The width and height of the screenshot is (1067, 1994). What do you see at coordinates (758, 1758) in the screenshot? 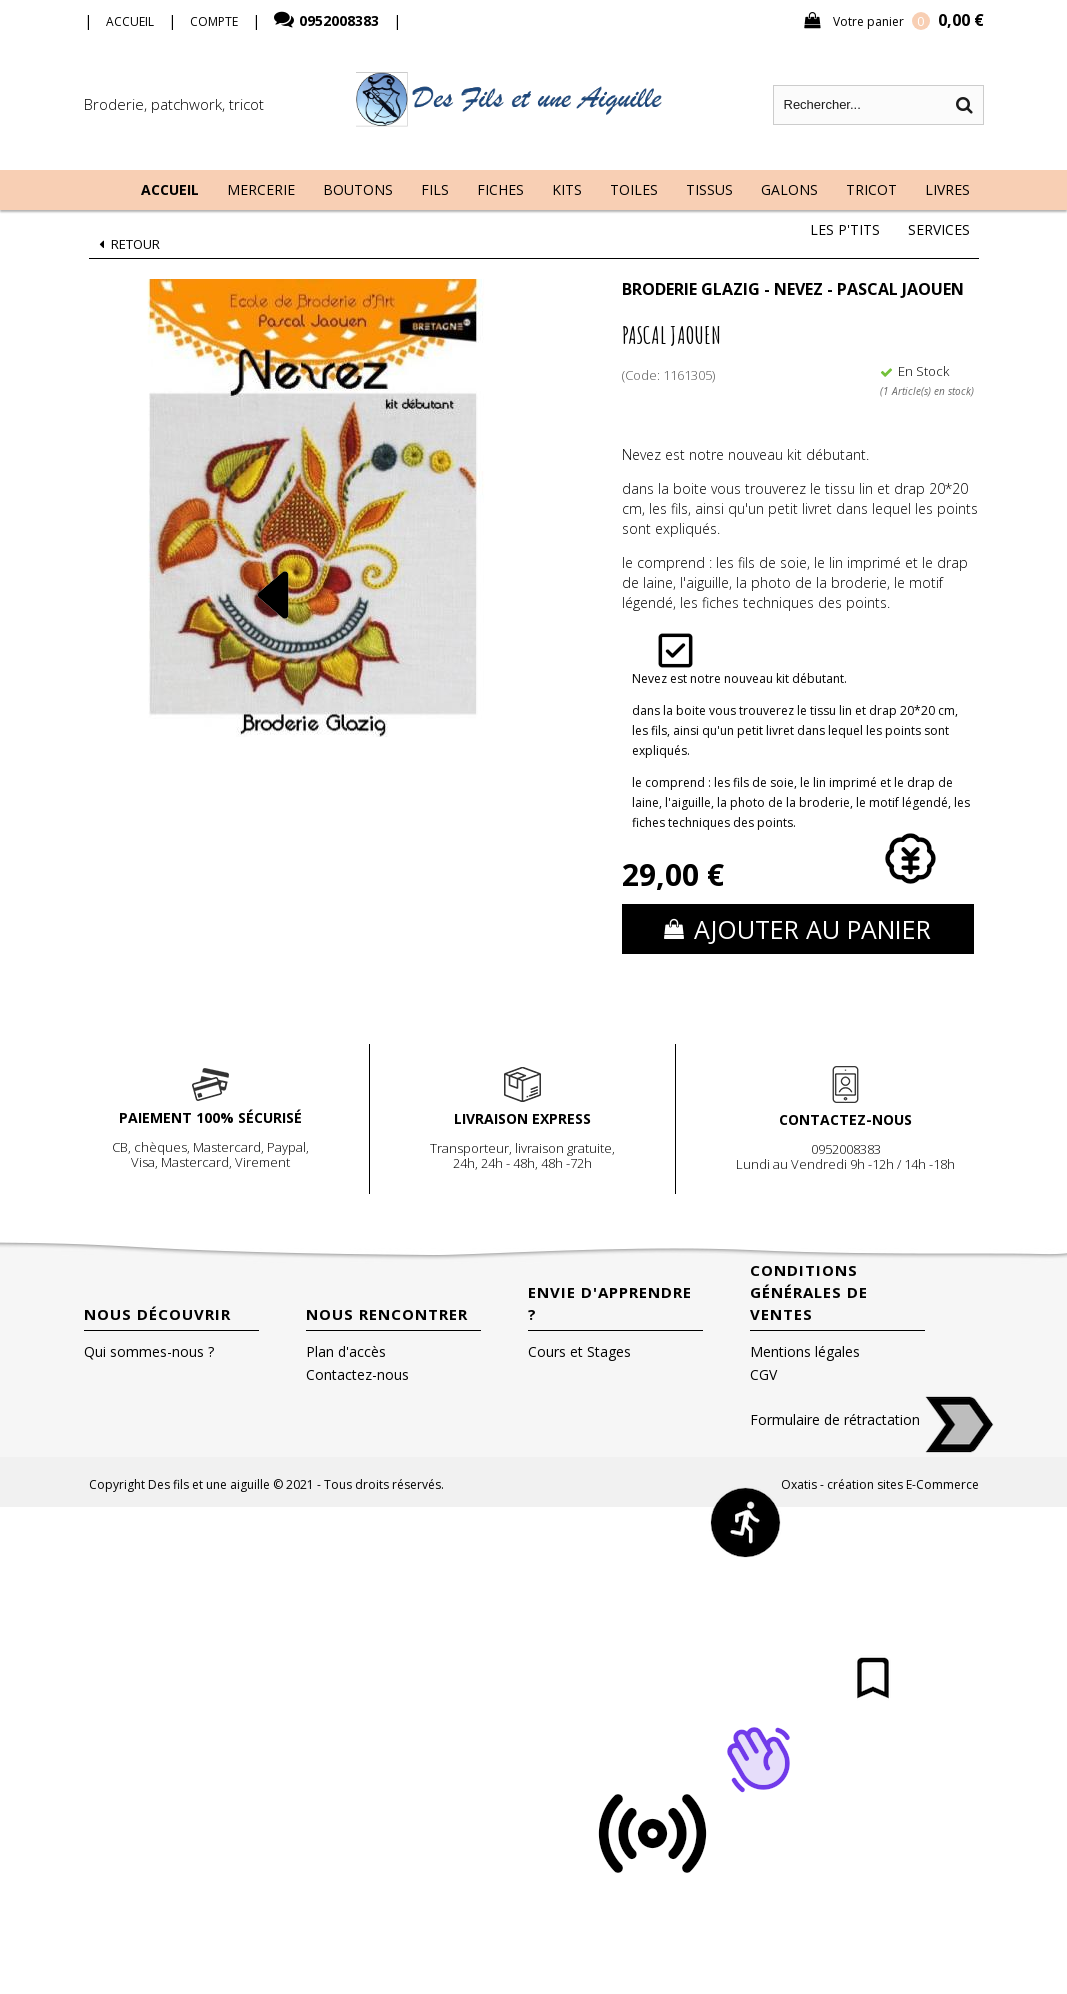
I see `send a friendly greeting or wave` at bounding box center [758, 1758].